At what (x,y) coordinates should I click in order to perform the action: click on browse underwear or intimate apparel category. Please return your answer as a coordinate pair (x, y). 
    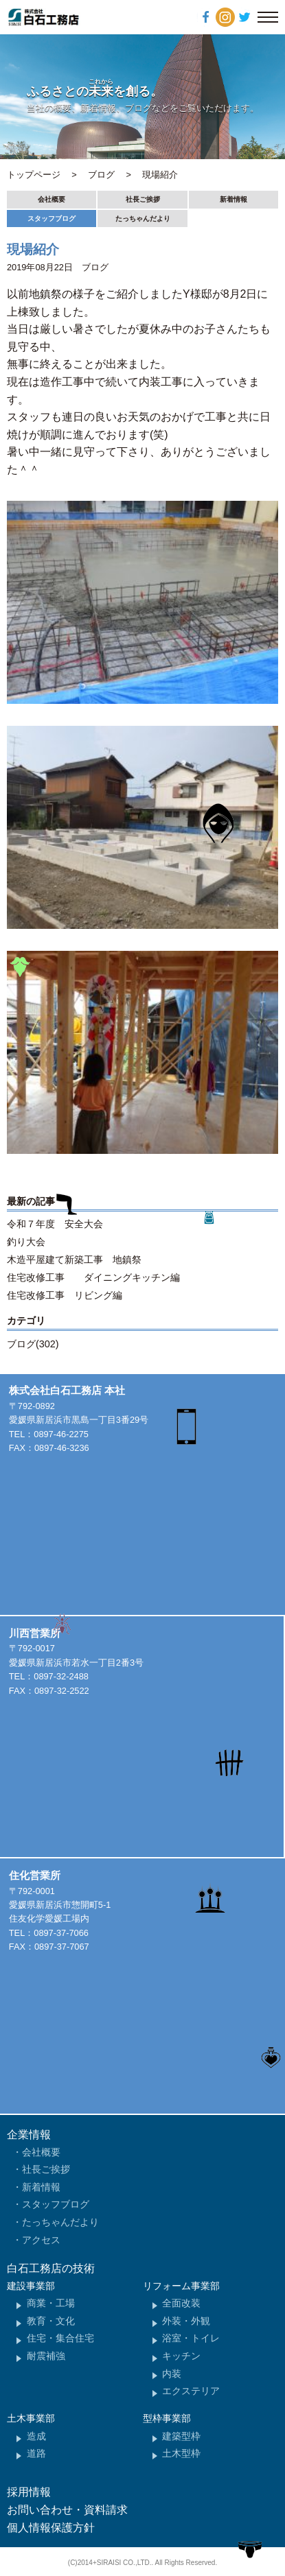
    Looking at the image, I should click on (250, 2548).